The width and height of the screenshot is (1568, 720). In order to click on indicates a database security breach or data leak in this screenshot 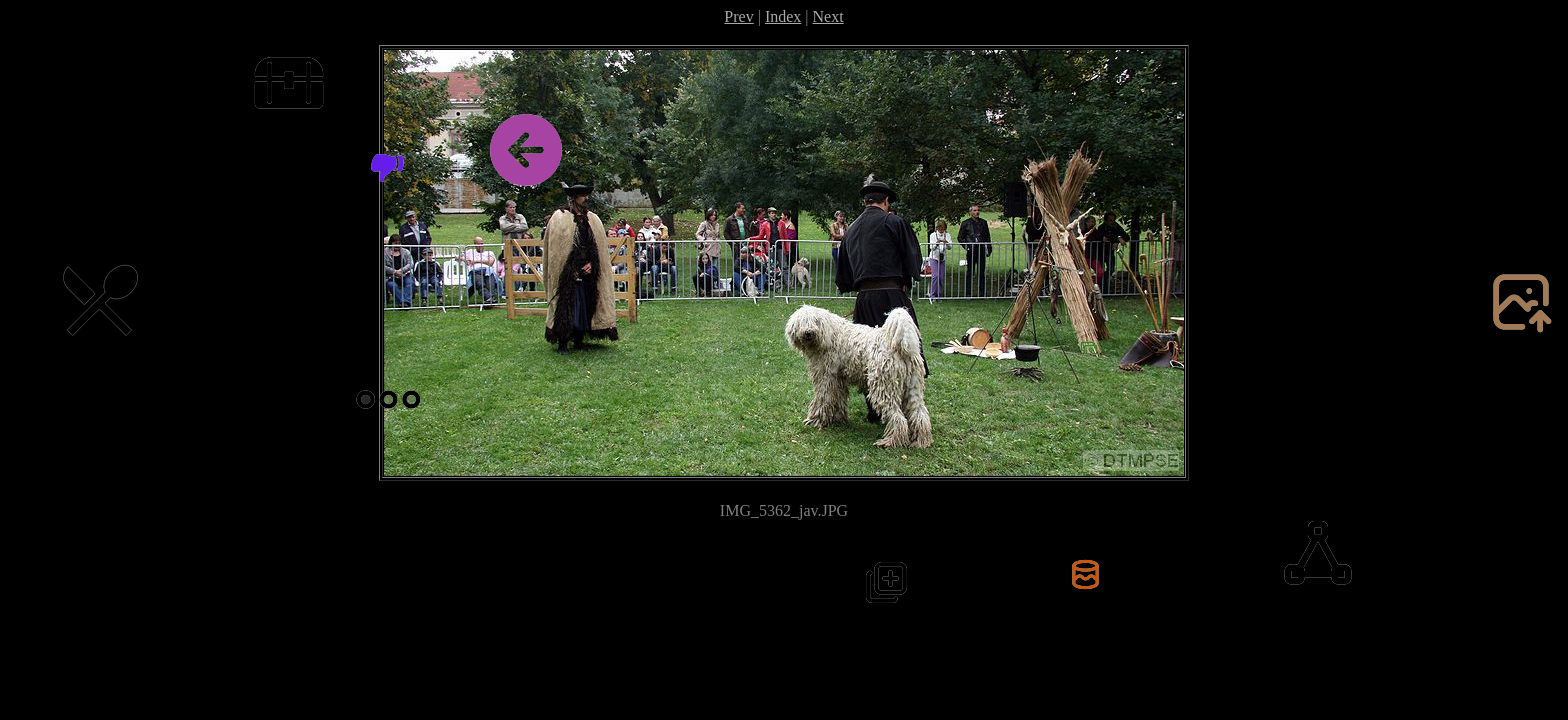, I will do `click(1085, 574)`.